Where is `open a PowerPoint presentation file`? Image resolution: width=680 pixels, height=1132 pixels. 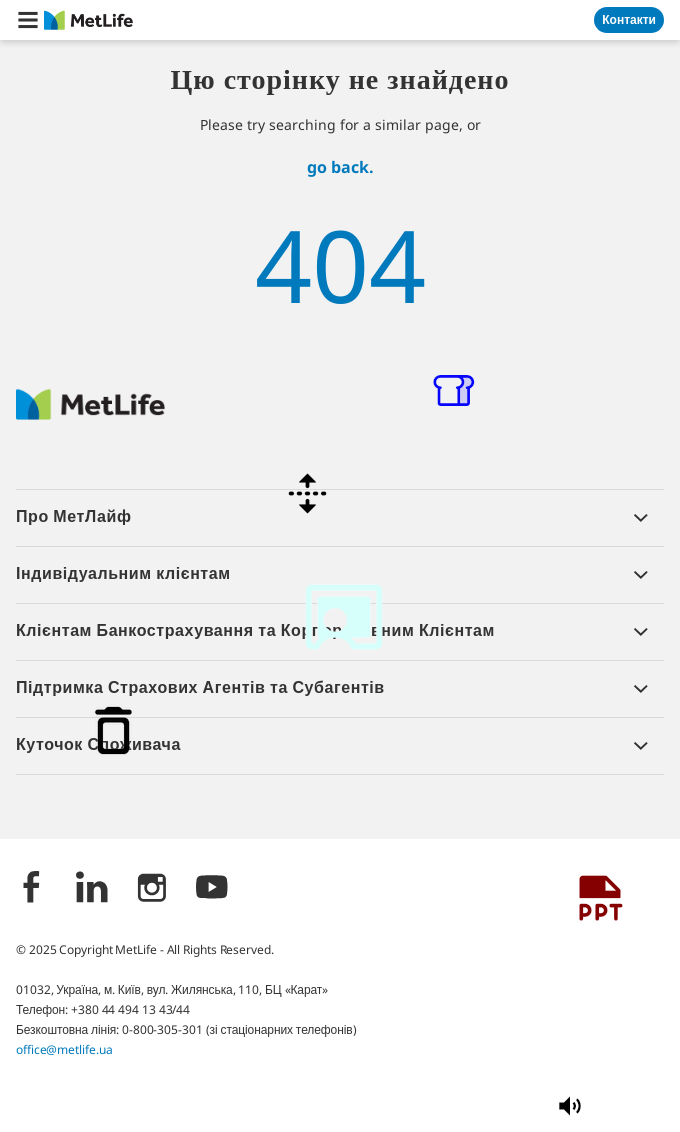 open a PowerPoint presentation file is located at coordinates (600, 900).